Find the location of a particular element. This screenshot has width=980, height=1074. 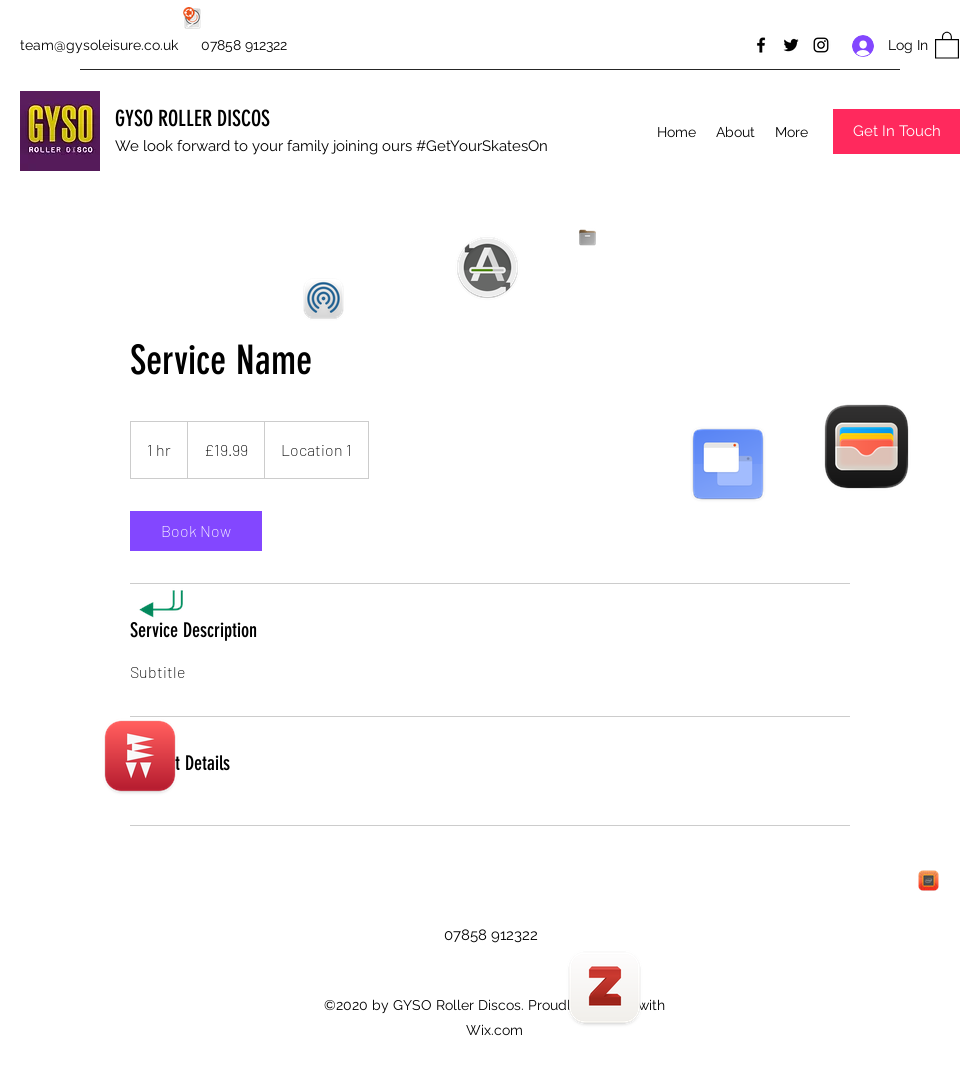

launch intel system monitoring or diagnostics app is located at coordinates (928, 880).